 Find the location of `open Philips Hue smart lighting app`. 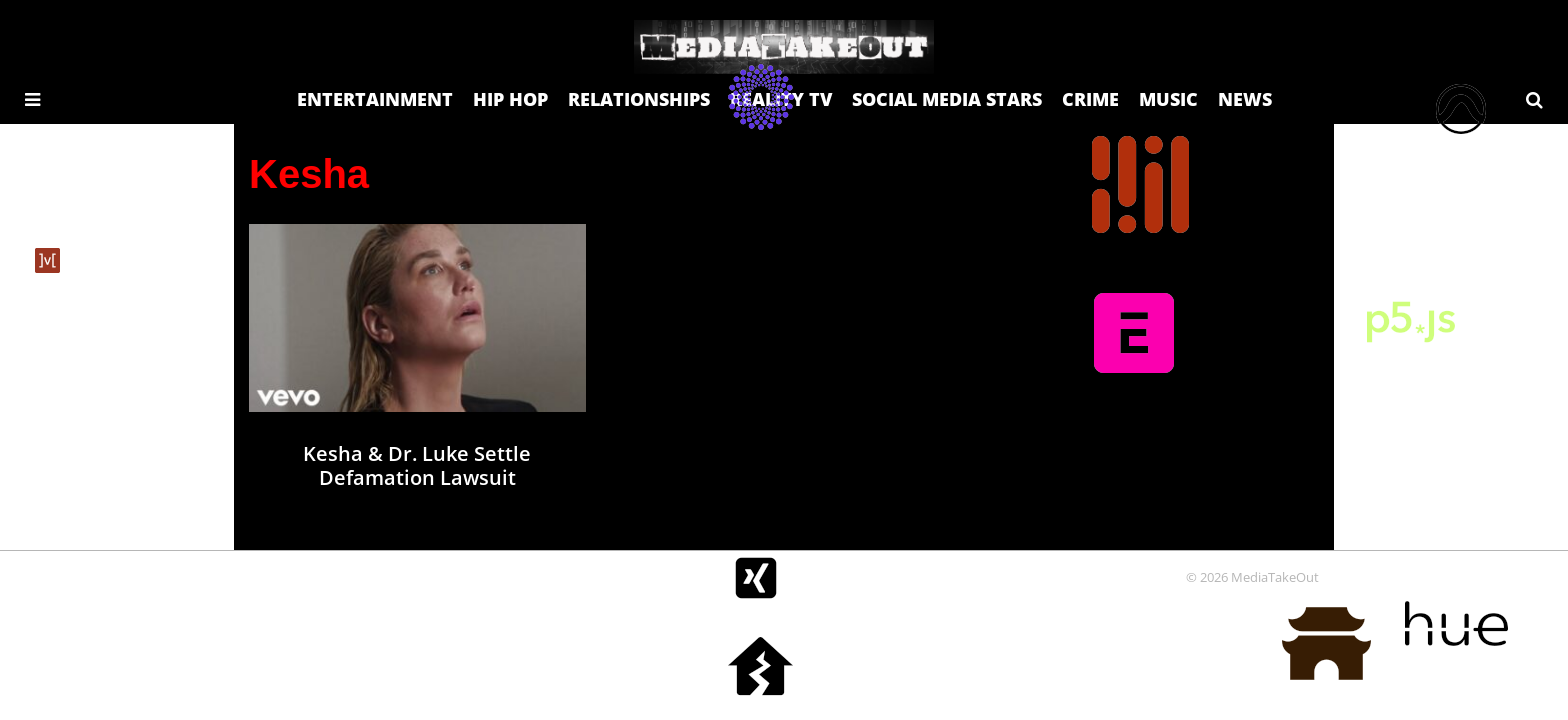

open Philips Hue smart lighting app is located at coordinates (1456, 623).